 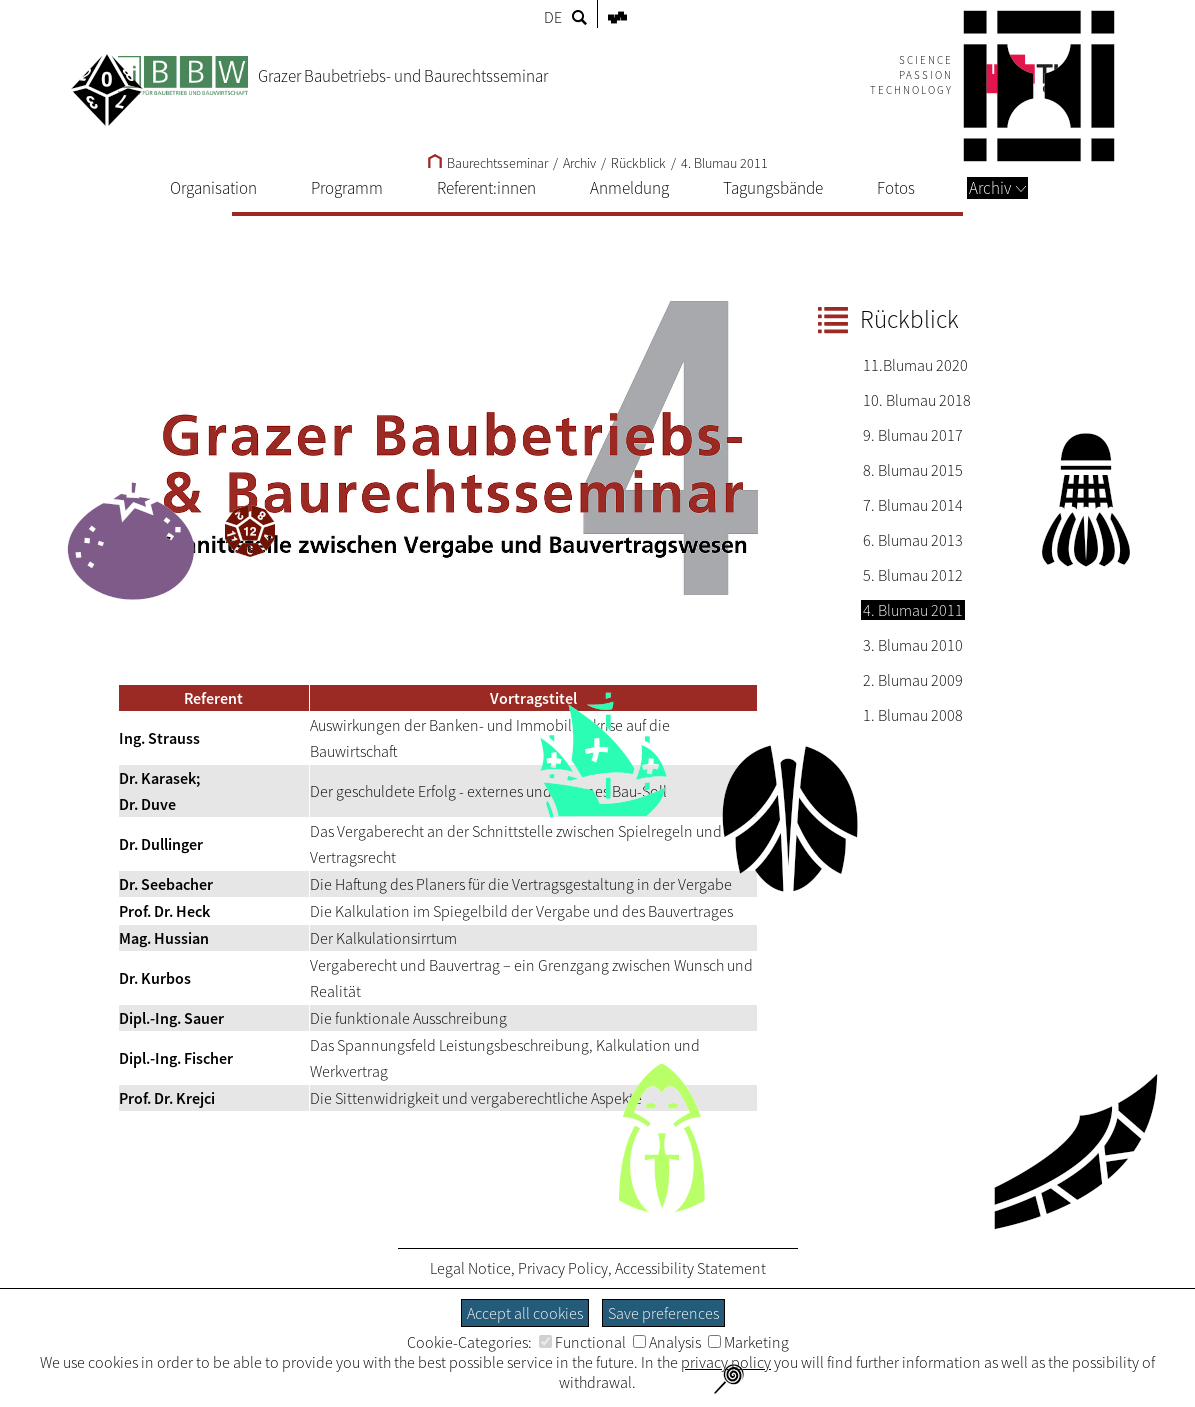 I want to click on access badminton game or activity, so click(x=1086, y=500).